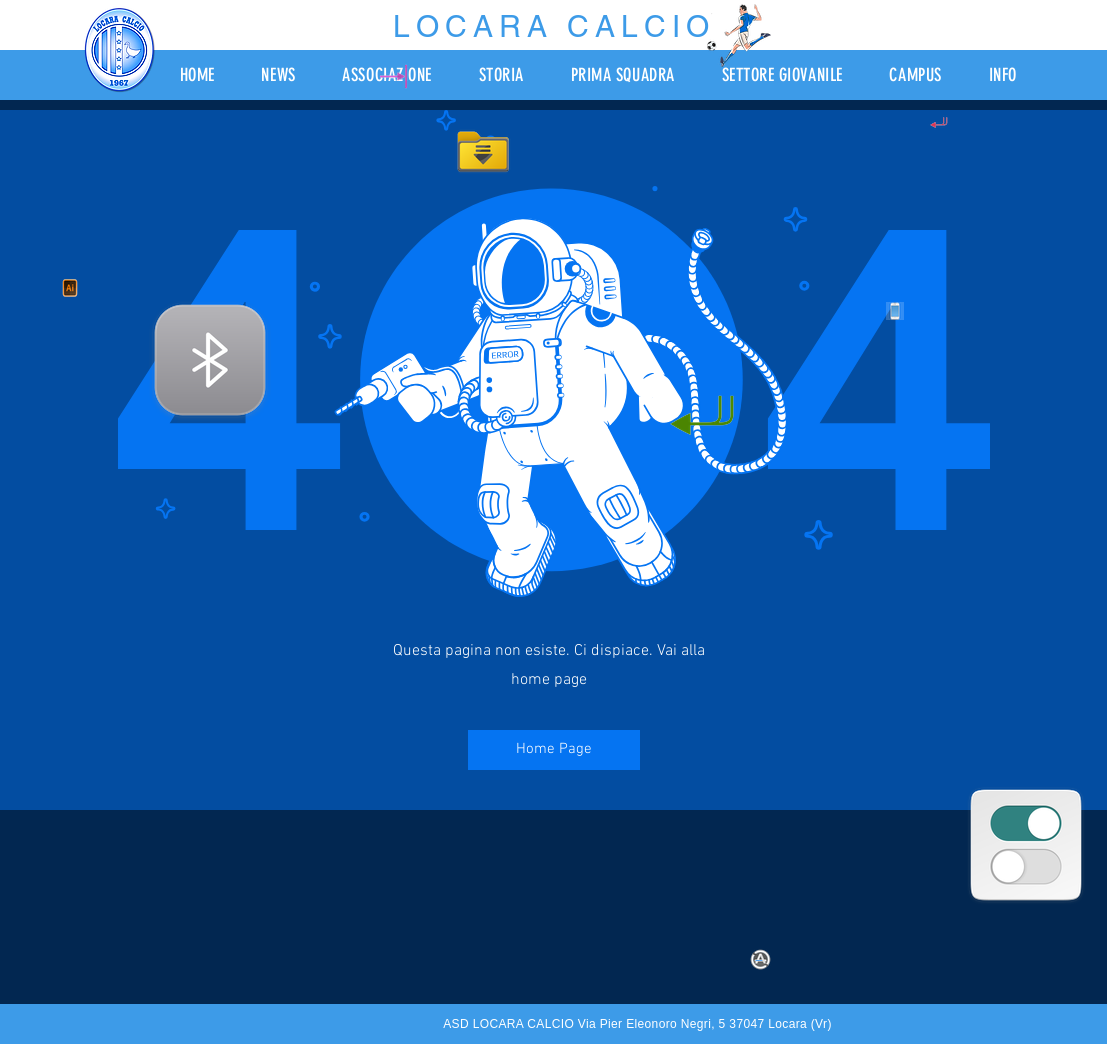 The height and width of the screenshot is (1044, 1107). What do you see at coordinates (1026, 845) in the screenshot?
I see `open desktop preferences or system settings` at bounding box center [1026, 845].